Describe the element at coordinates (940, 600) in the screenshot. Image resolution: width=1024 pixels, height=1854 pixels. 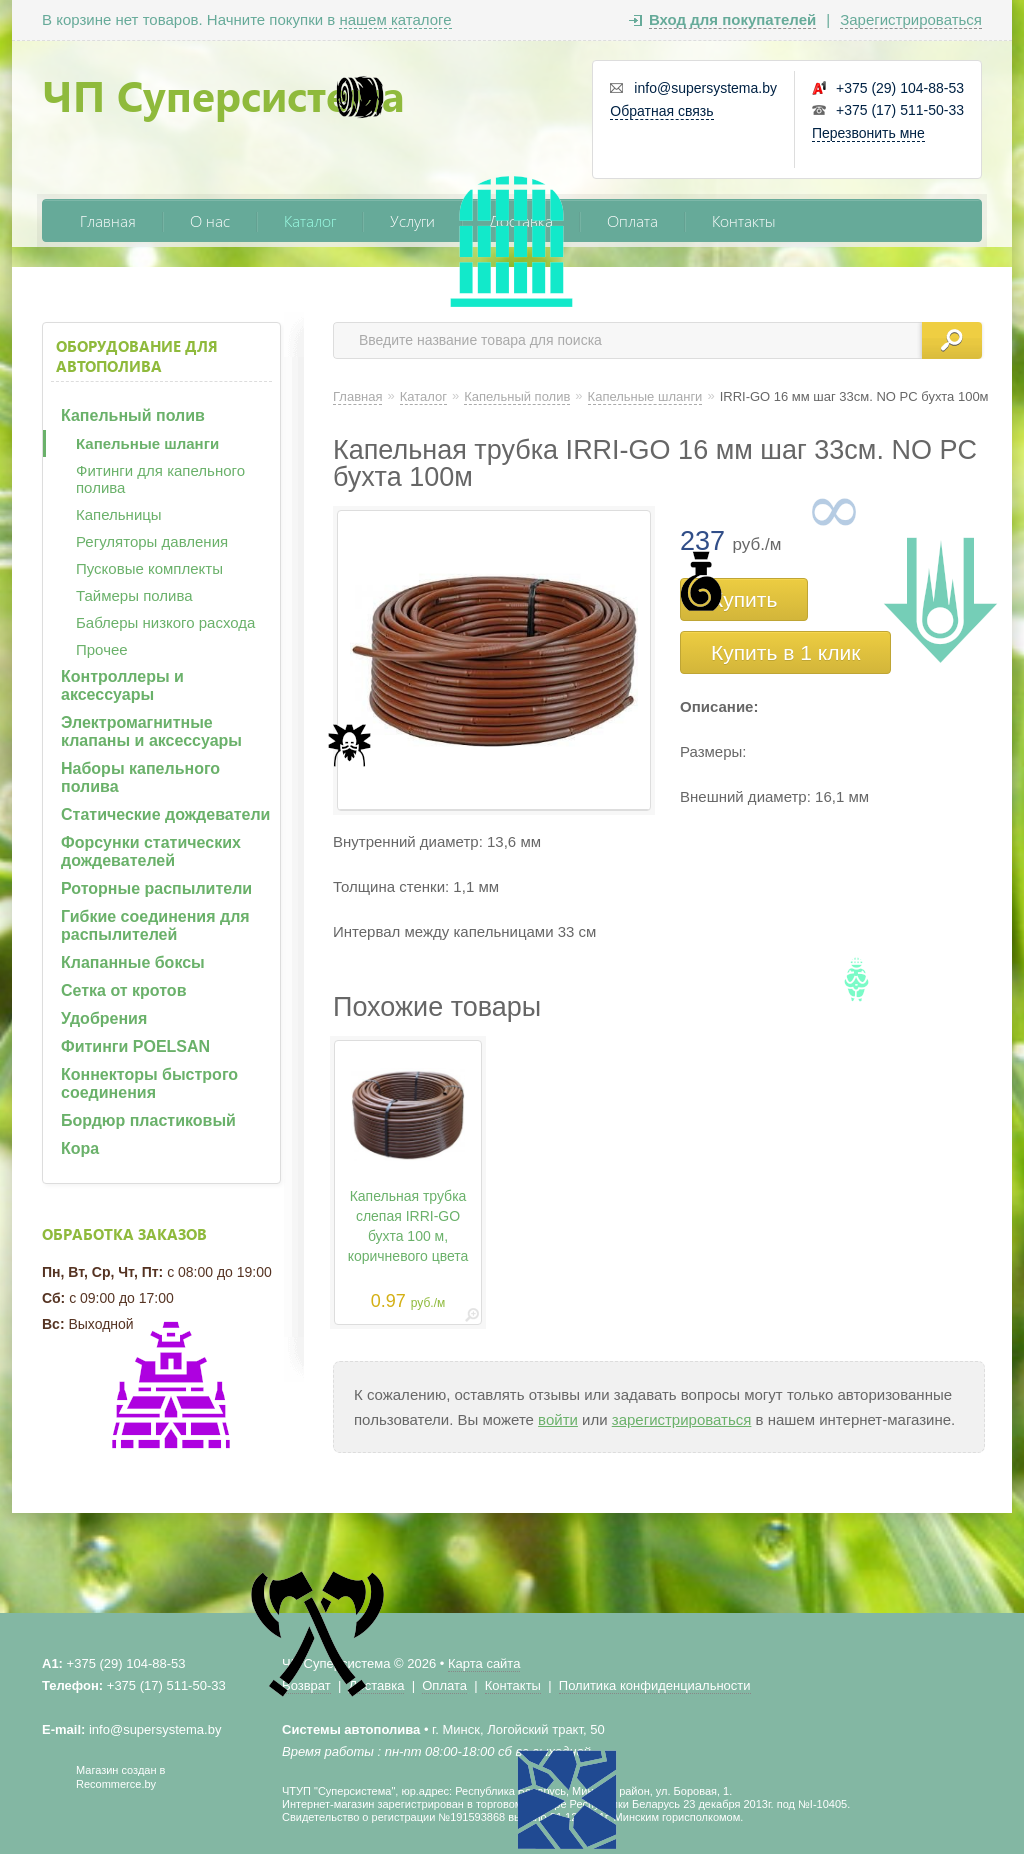
I see `indicates falling rock hazard or danger zone` at that location.